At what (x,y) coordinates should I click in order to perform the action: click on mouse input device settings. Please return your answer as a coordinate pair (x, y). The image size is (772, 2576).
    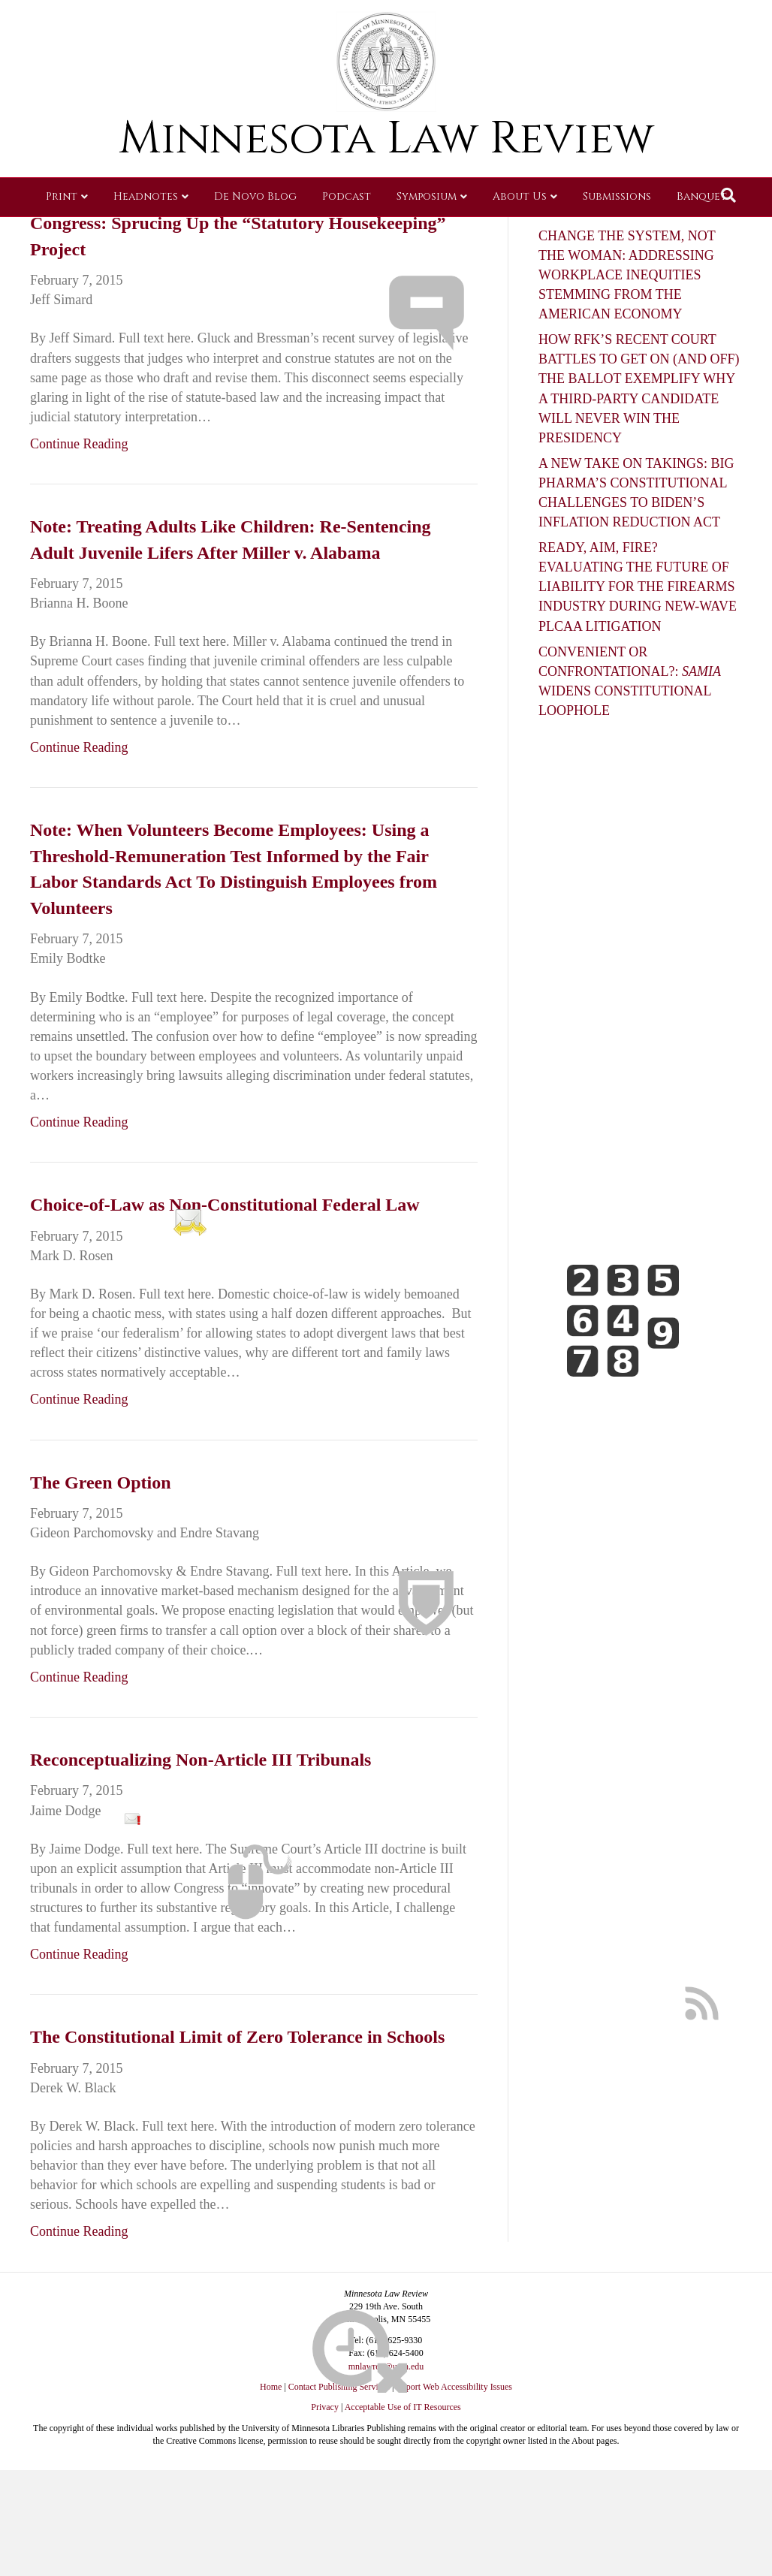
    Looking at the image, I should click on (253, 1884).